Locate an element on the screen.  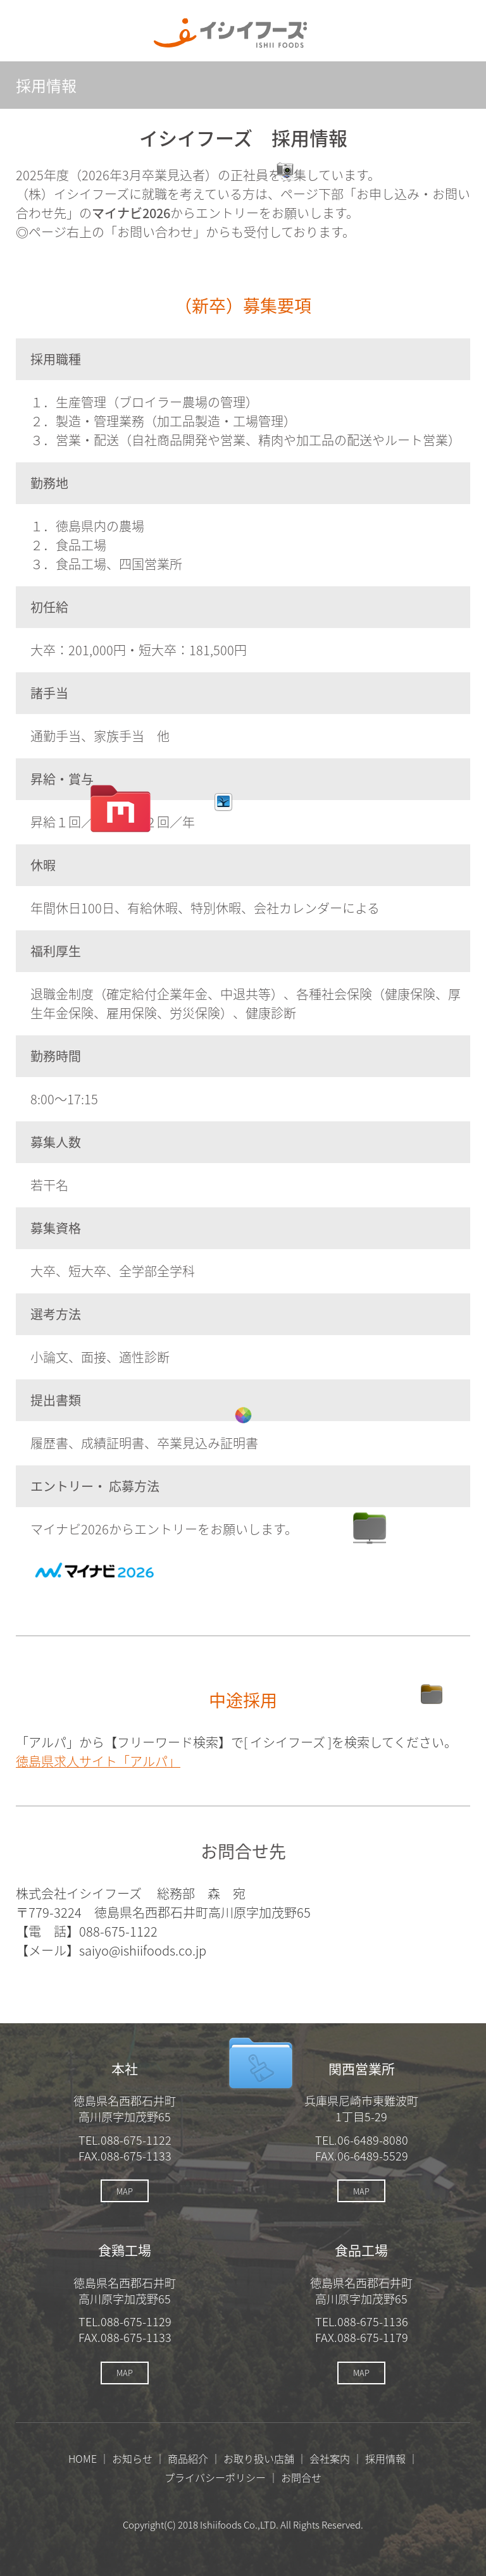
open shotwell photo manager is located at coordinates (223, 802).